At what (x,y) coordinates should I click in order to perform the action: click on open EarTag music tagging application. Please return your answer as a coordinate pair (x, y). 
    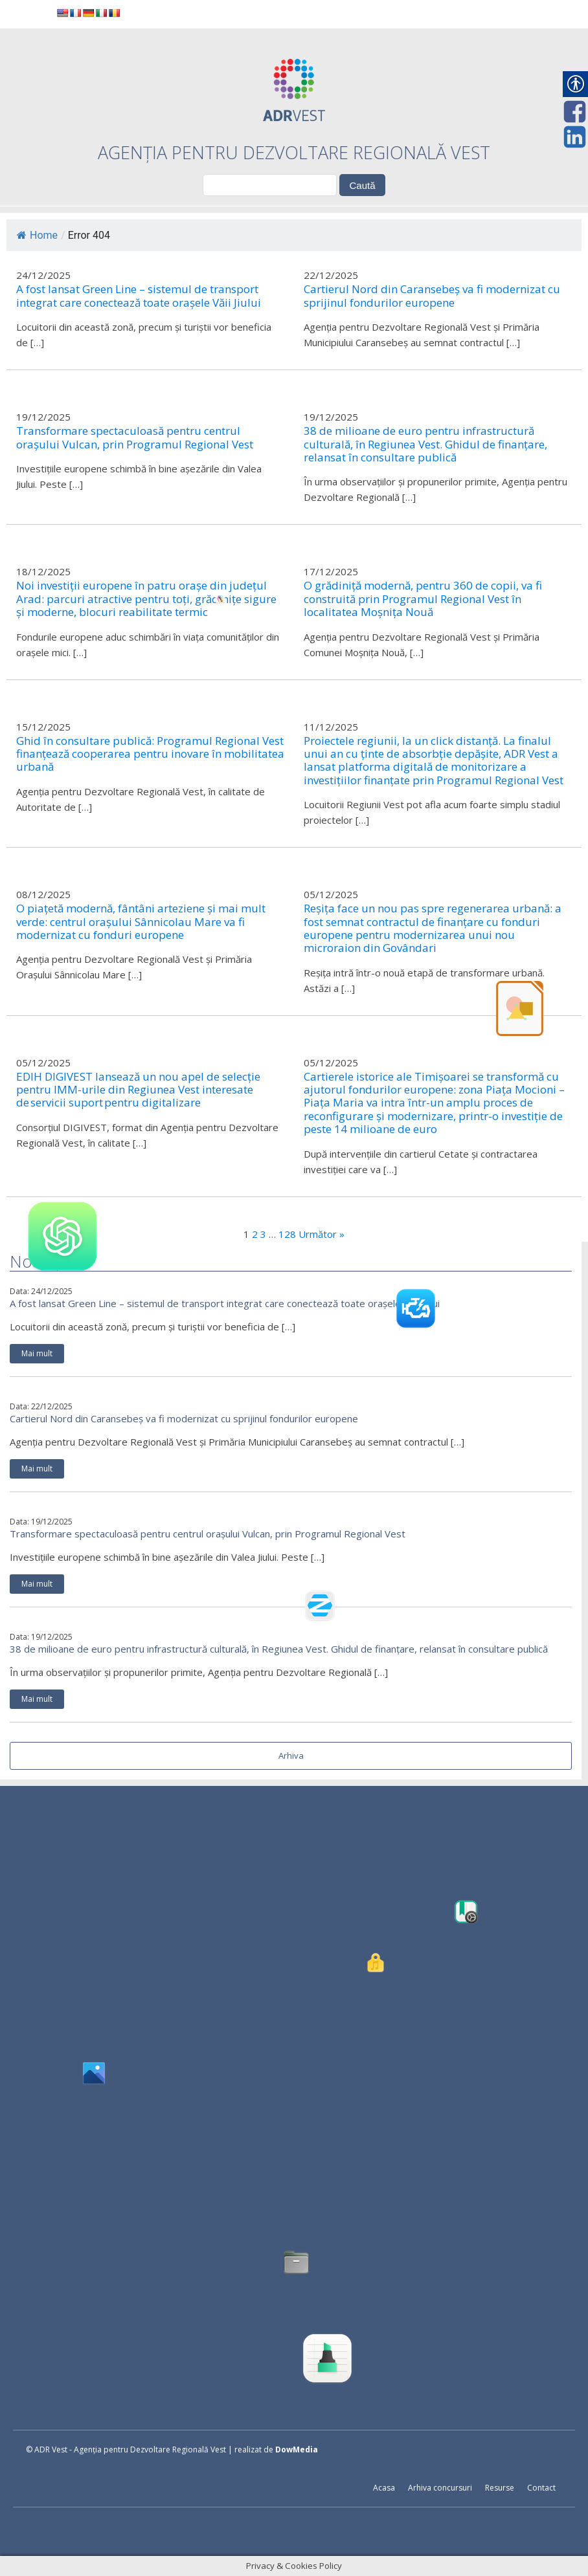
    Looking at the image, I should click on (376, 1963).